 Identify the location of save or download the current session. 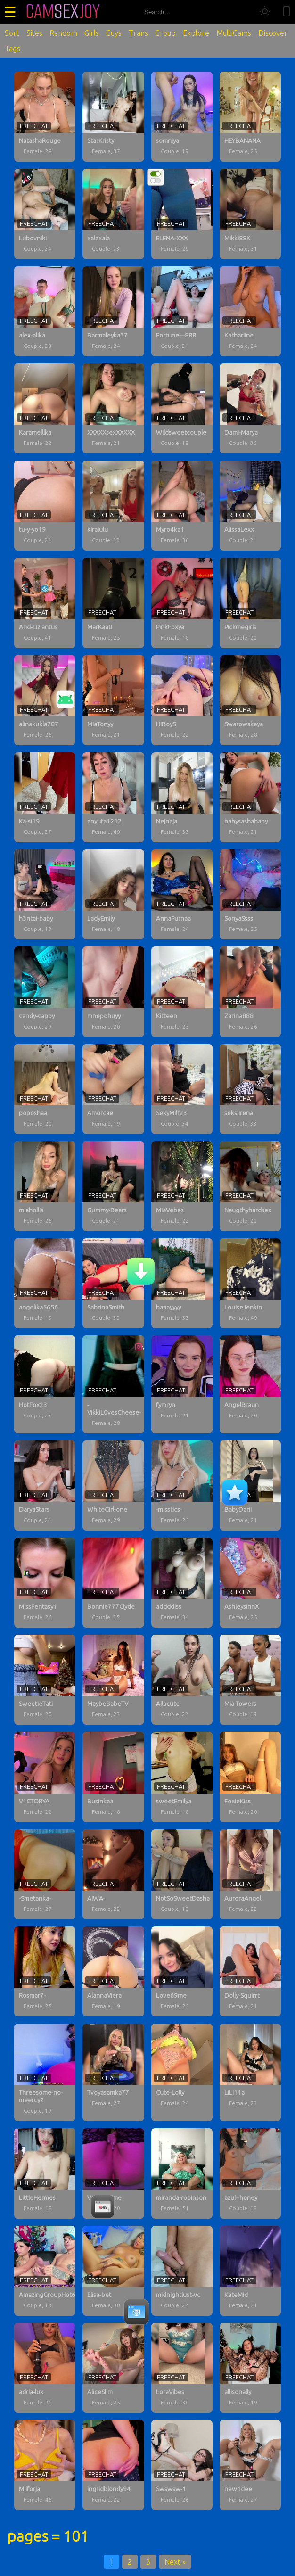
(141, 1271).